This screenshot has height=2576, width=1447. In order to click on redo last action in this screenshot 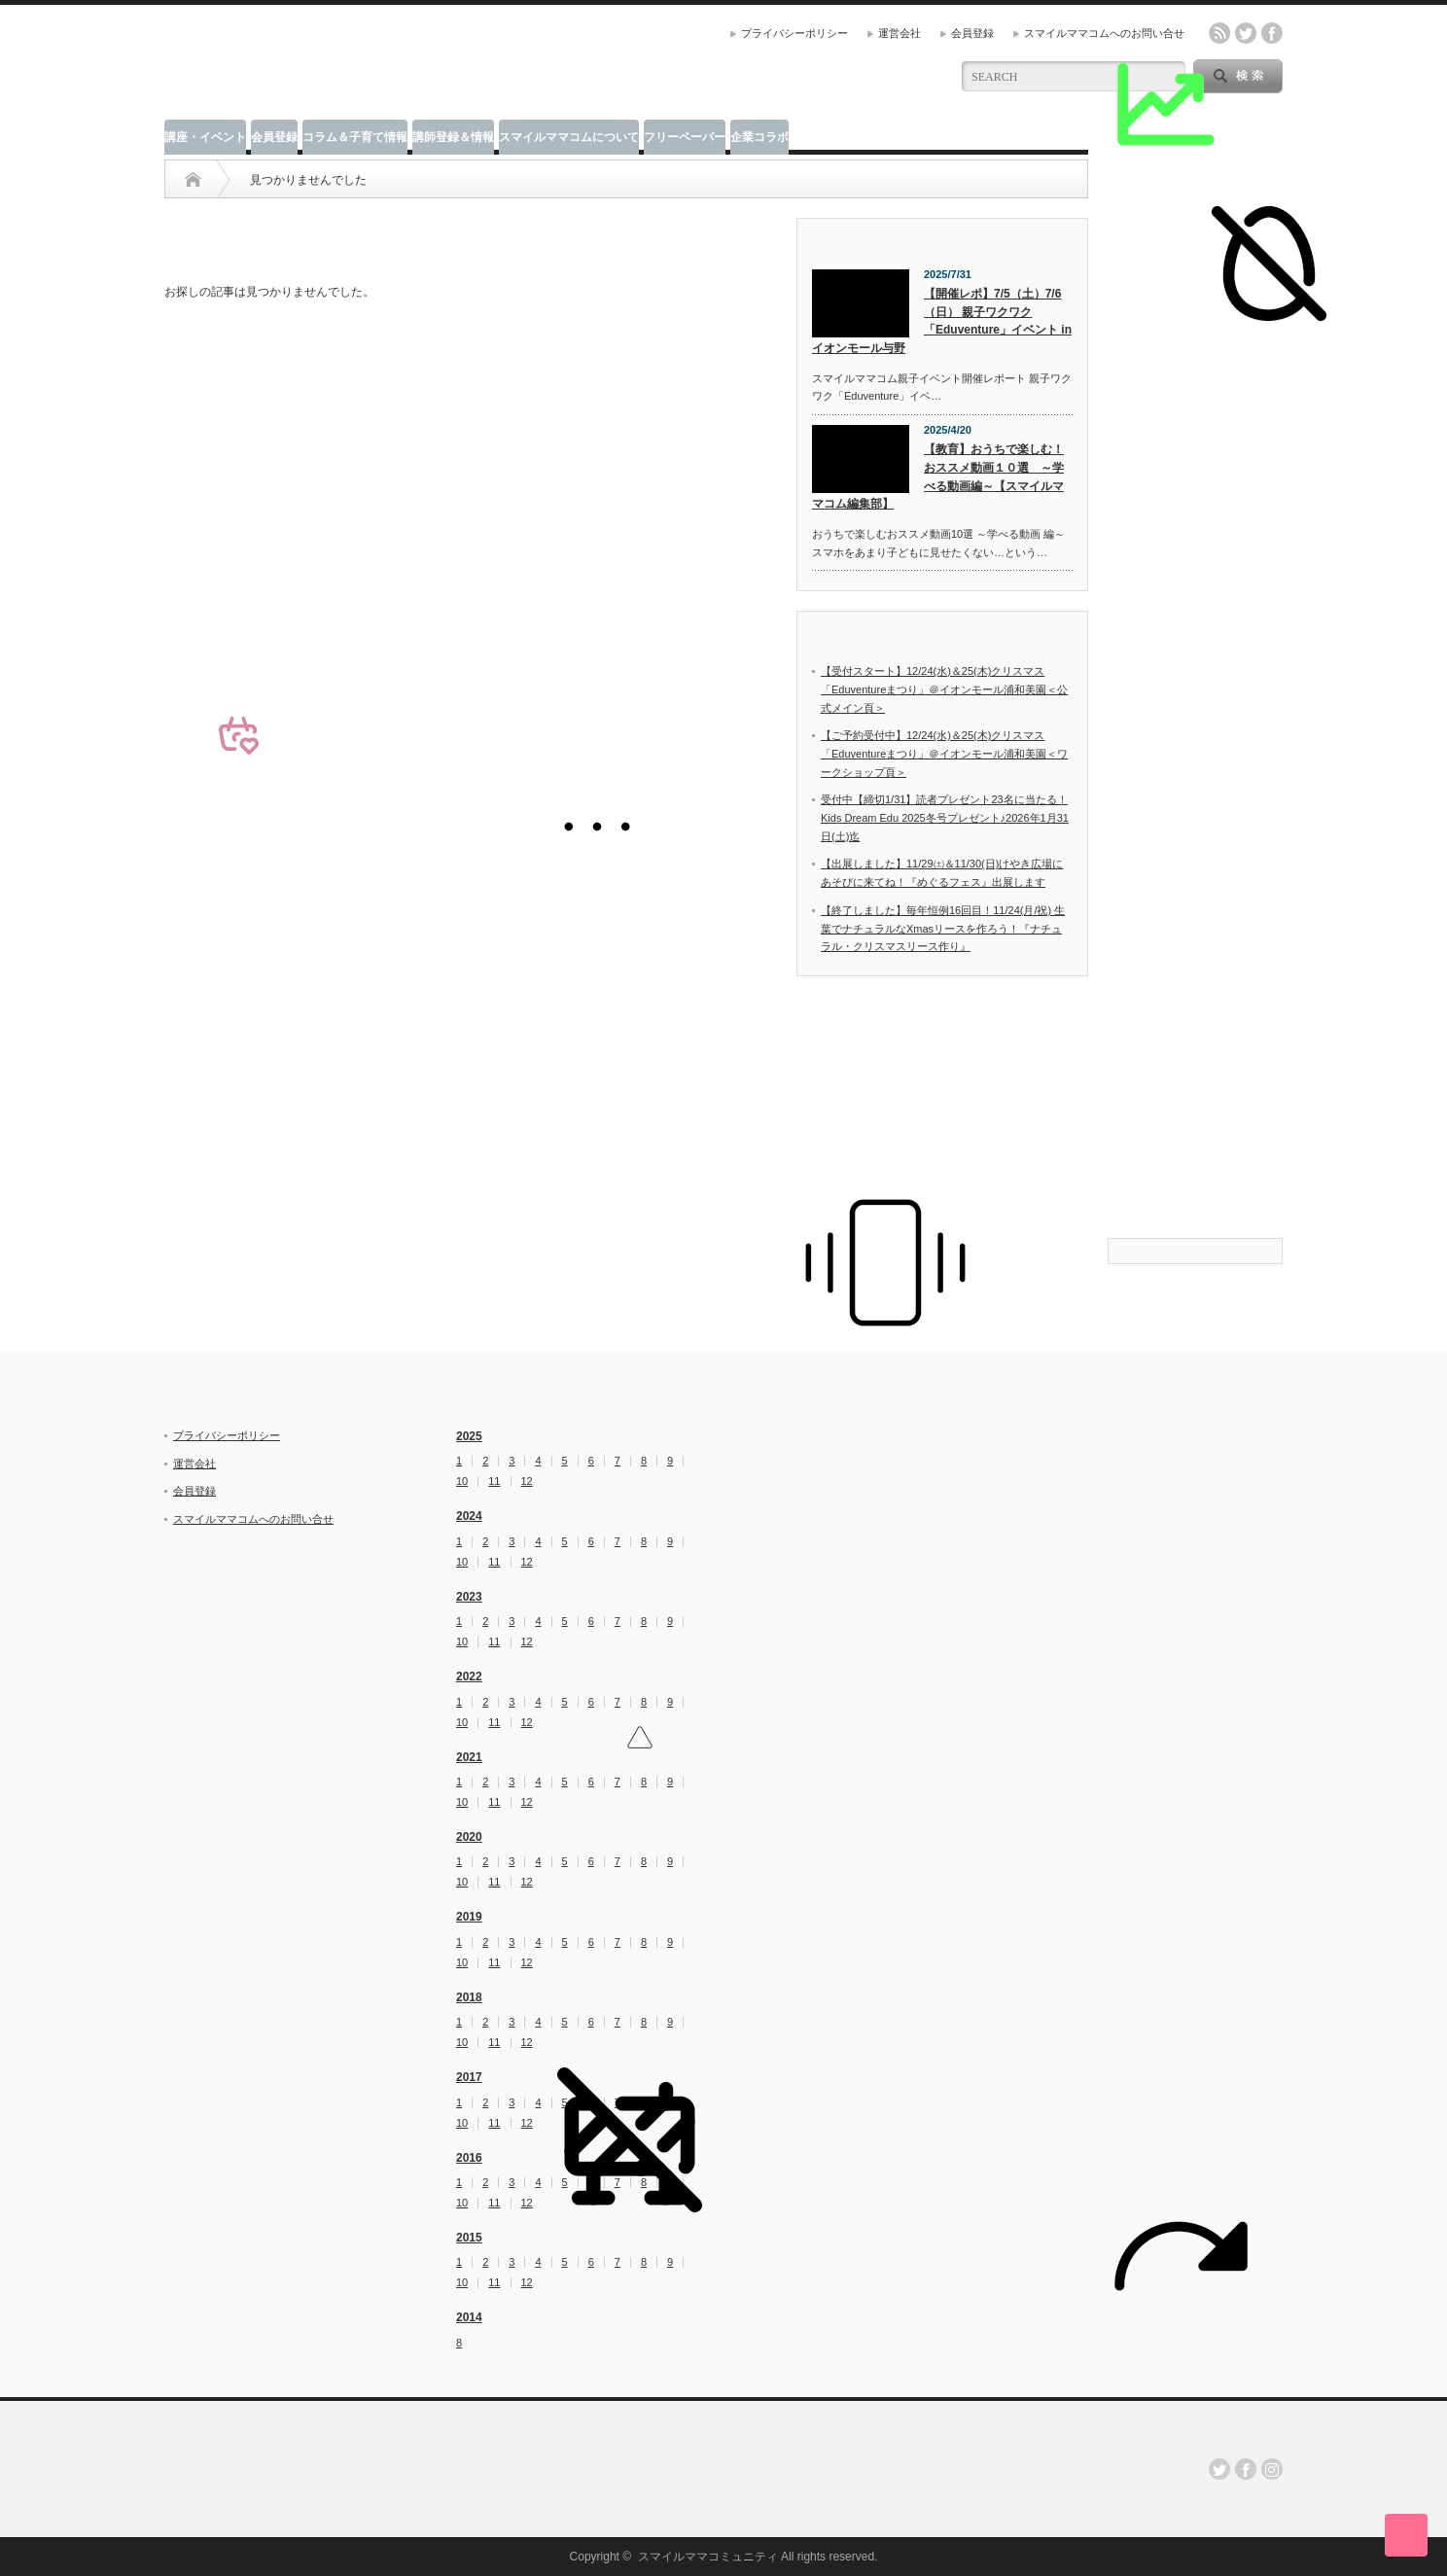, I will do `click(1179, 2251)`.